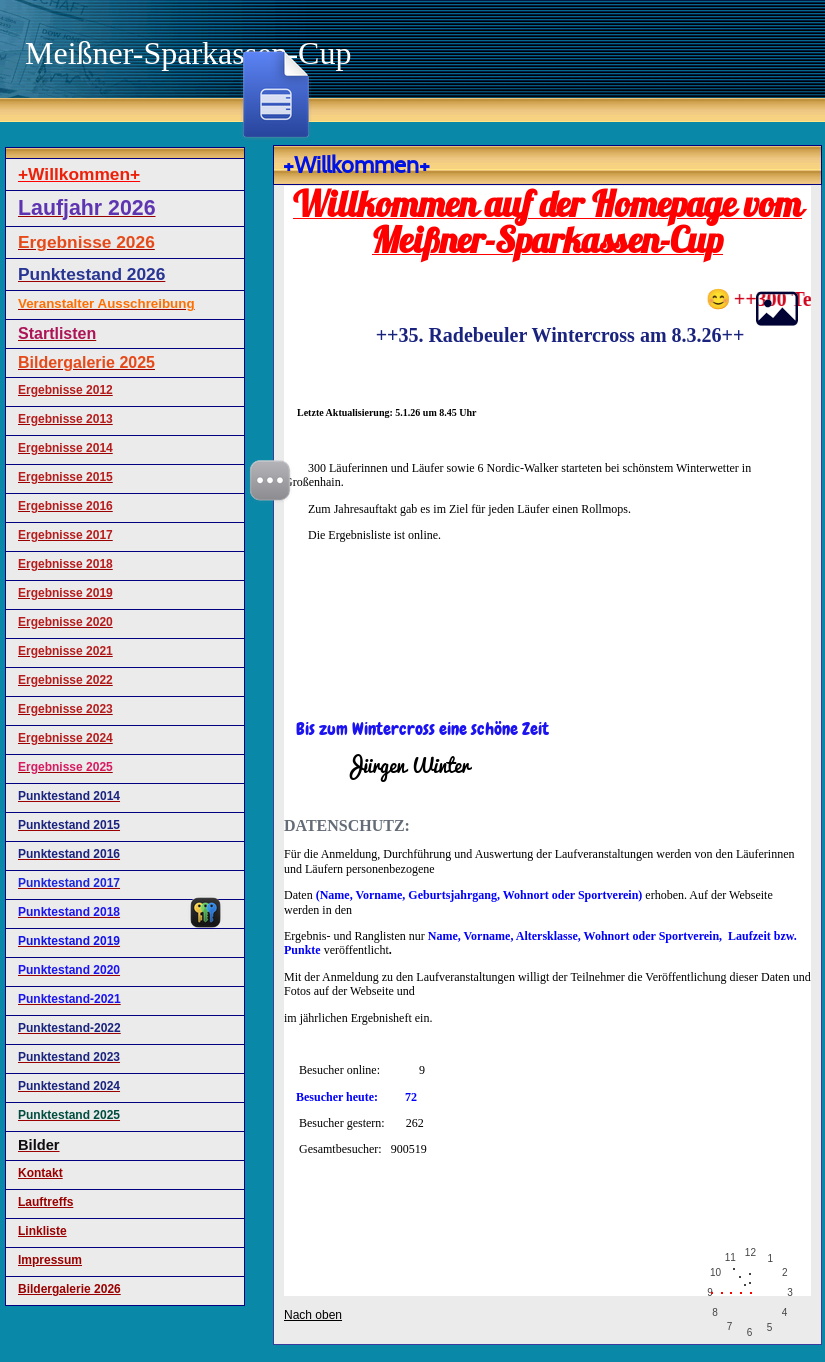 The width and height of the screenshot is (825, 1362). Describe the element at coordinates (777, 310) in the screenshot. I see `open photo viewer application` at that location.